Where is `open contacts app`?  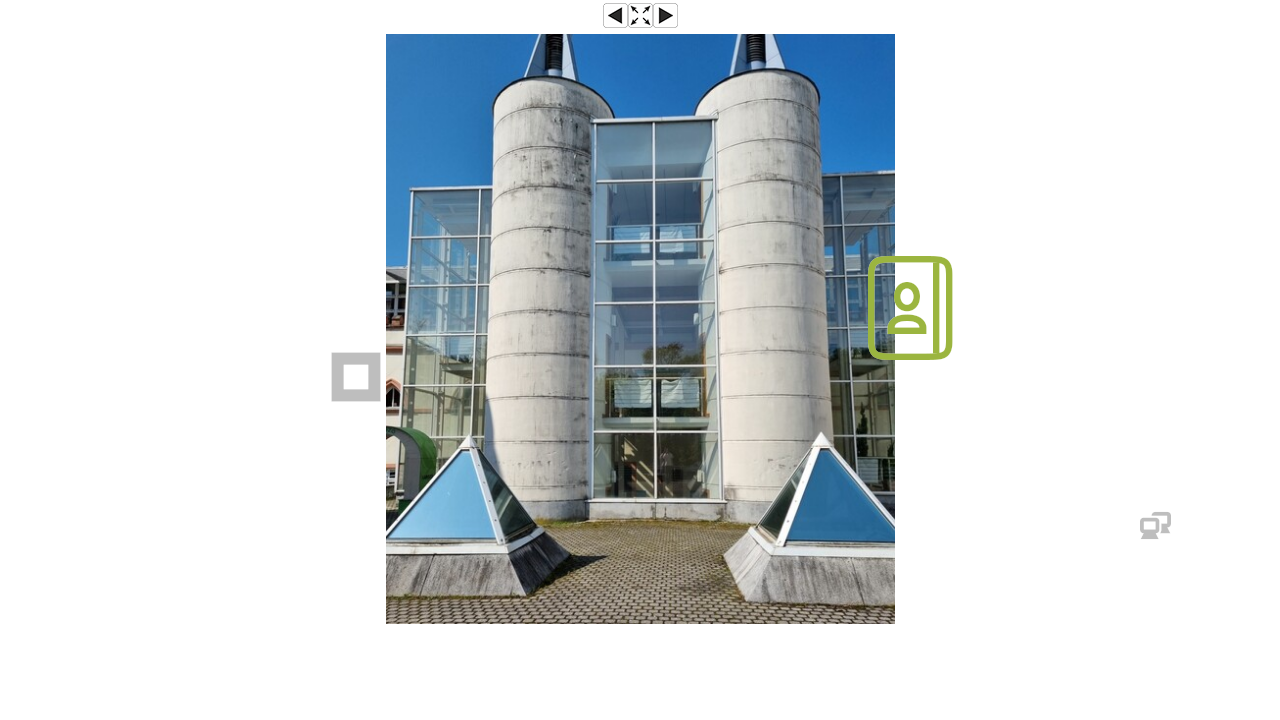
open contacts app is located at coordinates (907, 308).